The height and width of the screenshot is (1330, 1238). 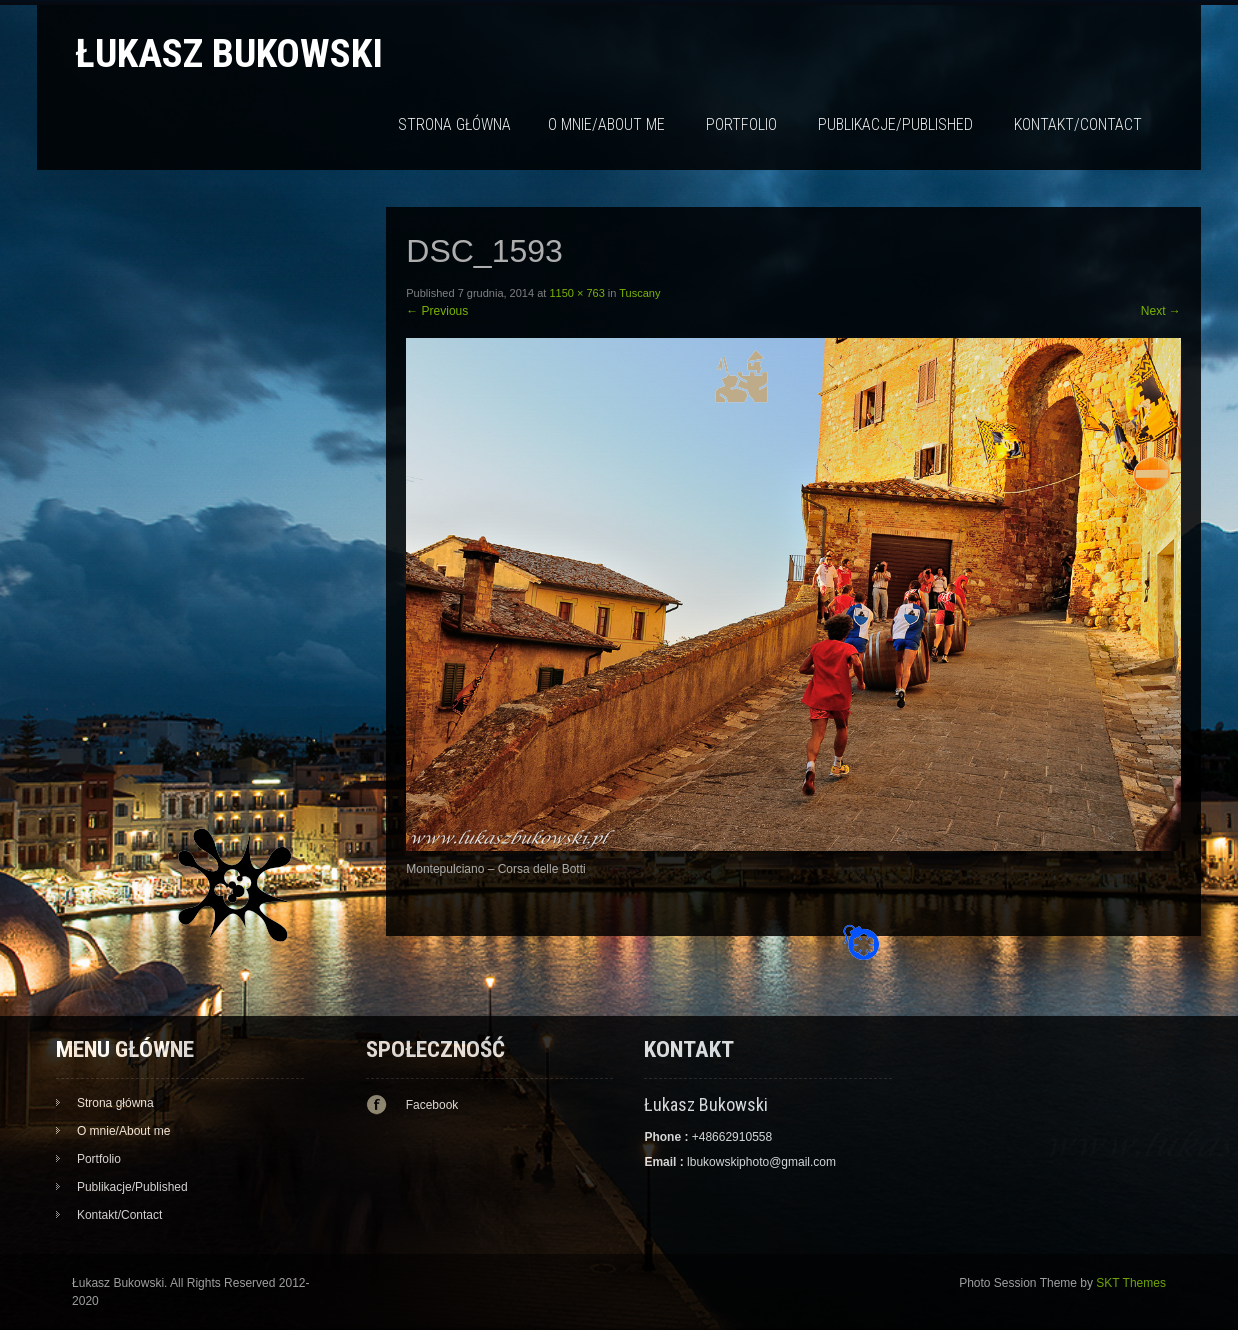 I want to click on indicates a biological or molecular element in a game, so click(x=235, y=885).